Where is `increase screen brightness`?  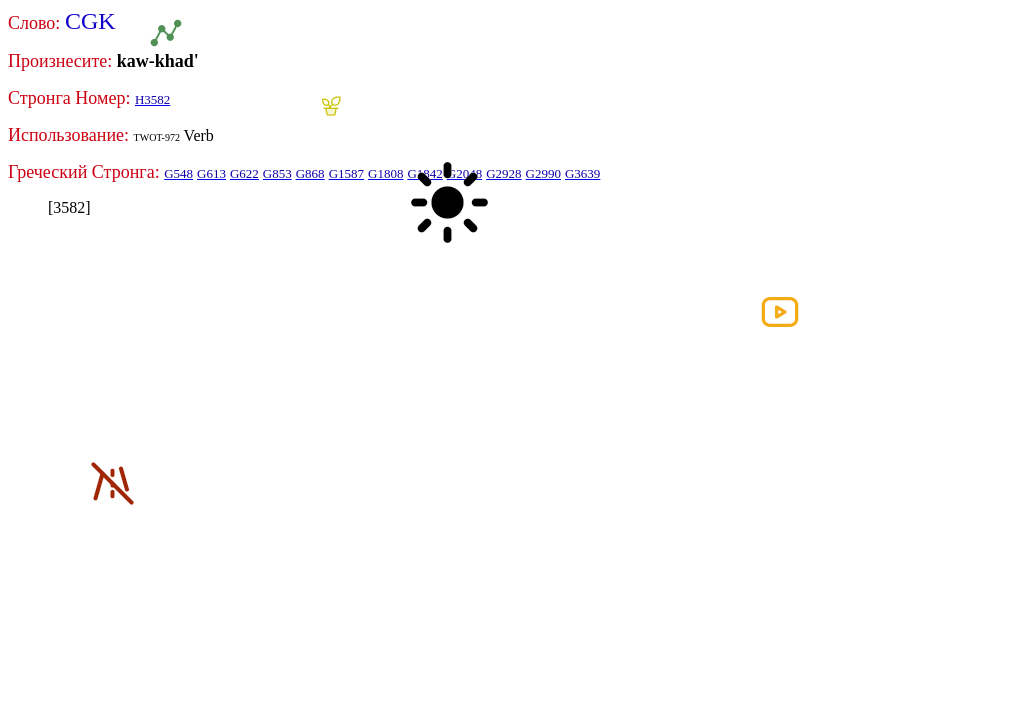
increase screen brightness is located at coordinates (447, 202).